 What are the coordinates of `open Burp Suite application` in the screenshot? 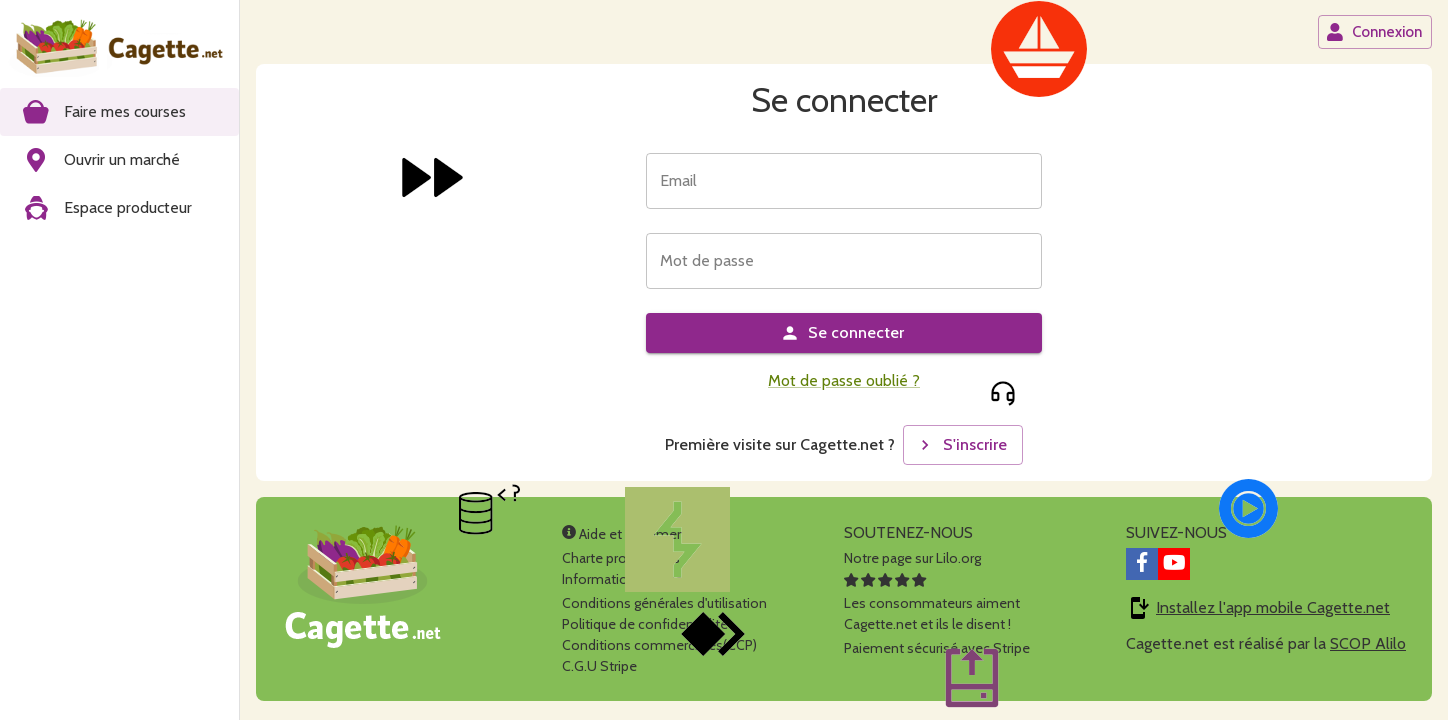 It's located at (677, 539).